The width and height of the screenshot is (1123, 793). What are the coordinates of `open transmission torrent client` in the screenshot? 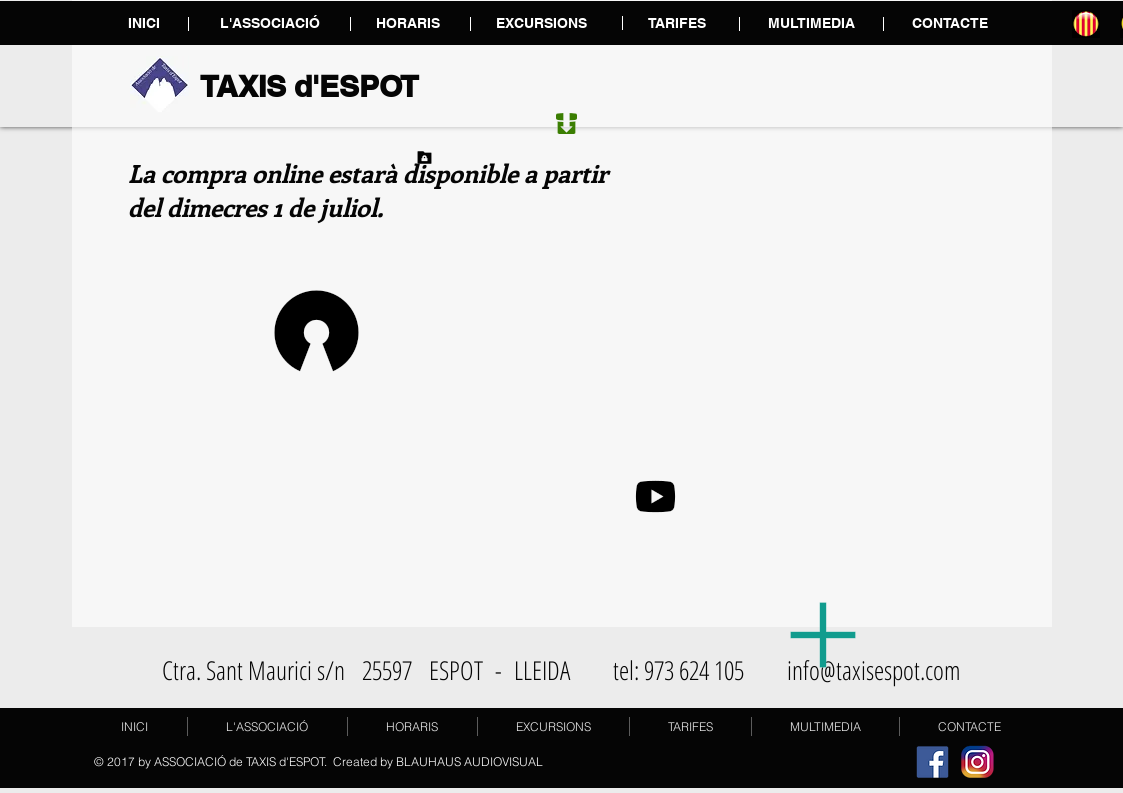 It's located at (566, 123).